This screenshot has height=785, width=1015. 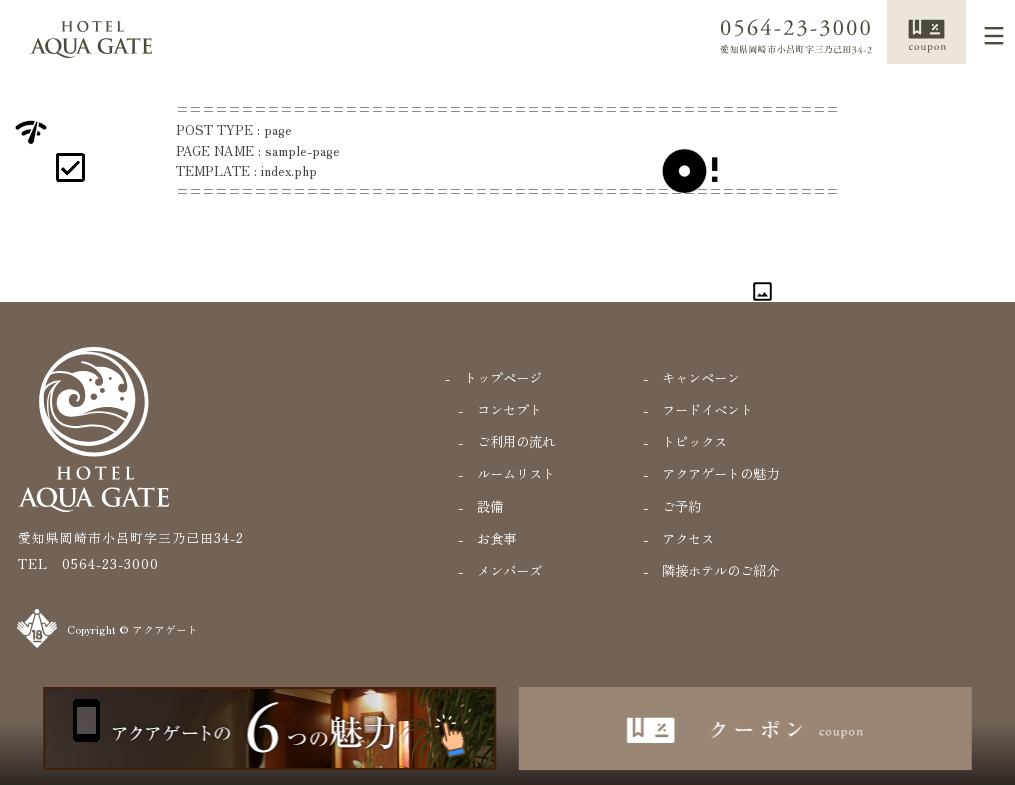 What do you see at coordinates (70, 167) in the screenshot?
I see `select or confirm an option` at bounding box center [70, 167].